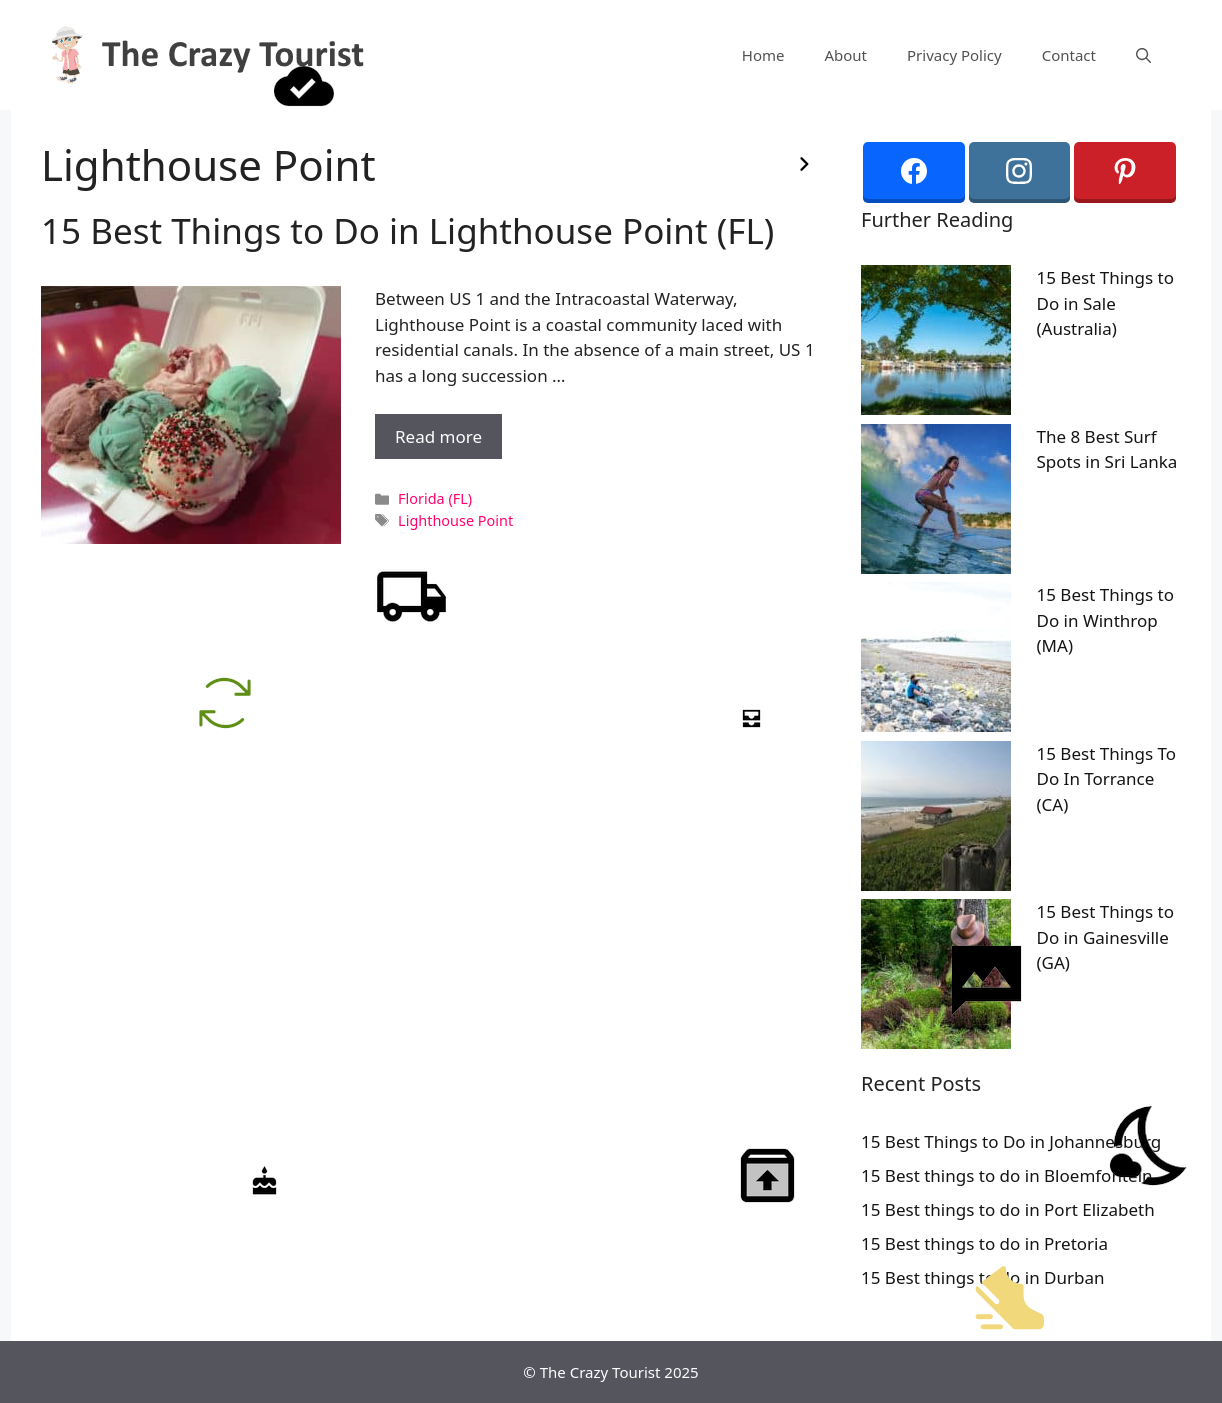  Describe the element at coordinates (767, 1175) in the screenshot. I see `restore item from archive` at that location.